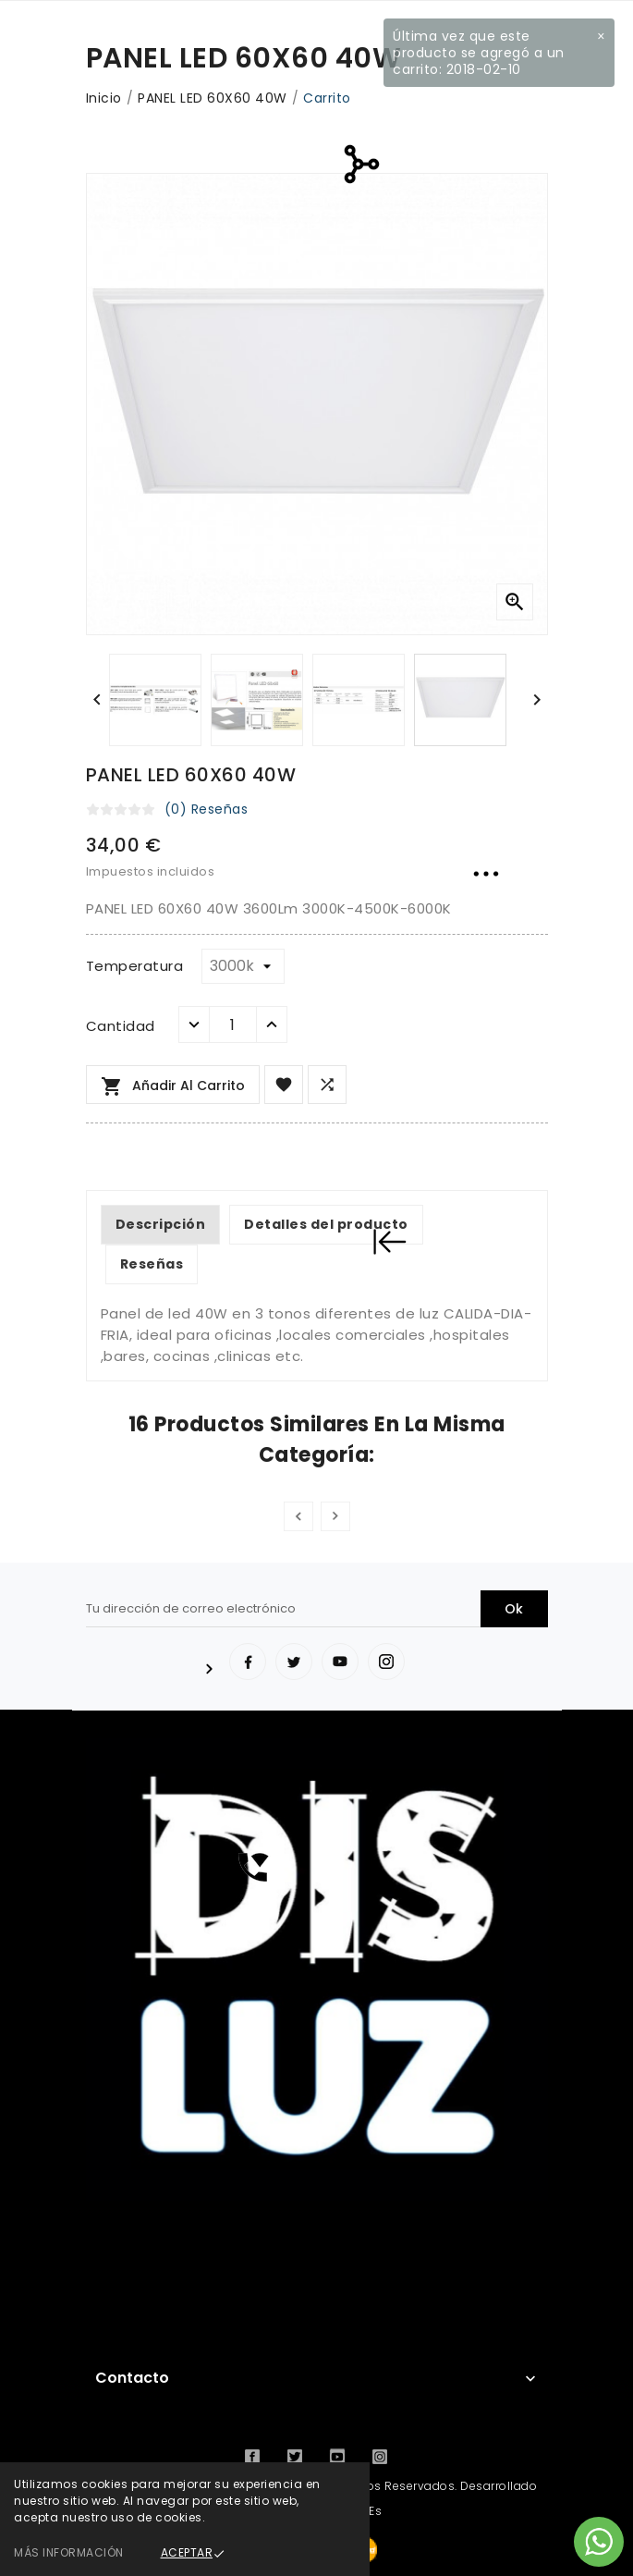 Image resolution: width=633 pixels, height=2576 pixels. Describe the element at coordinates (389, 1242) in the screenshot. I see `skip to the beginning of a track or playlist` at that location.